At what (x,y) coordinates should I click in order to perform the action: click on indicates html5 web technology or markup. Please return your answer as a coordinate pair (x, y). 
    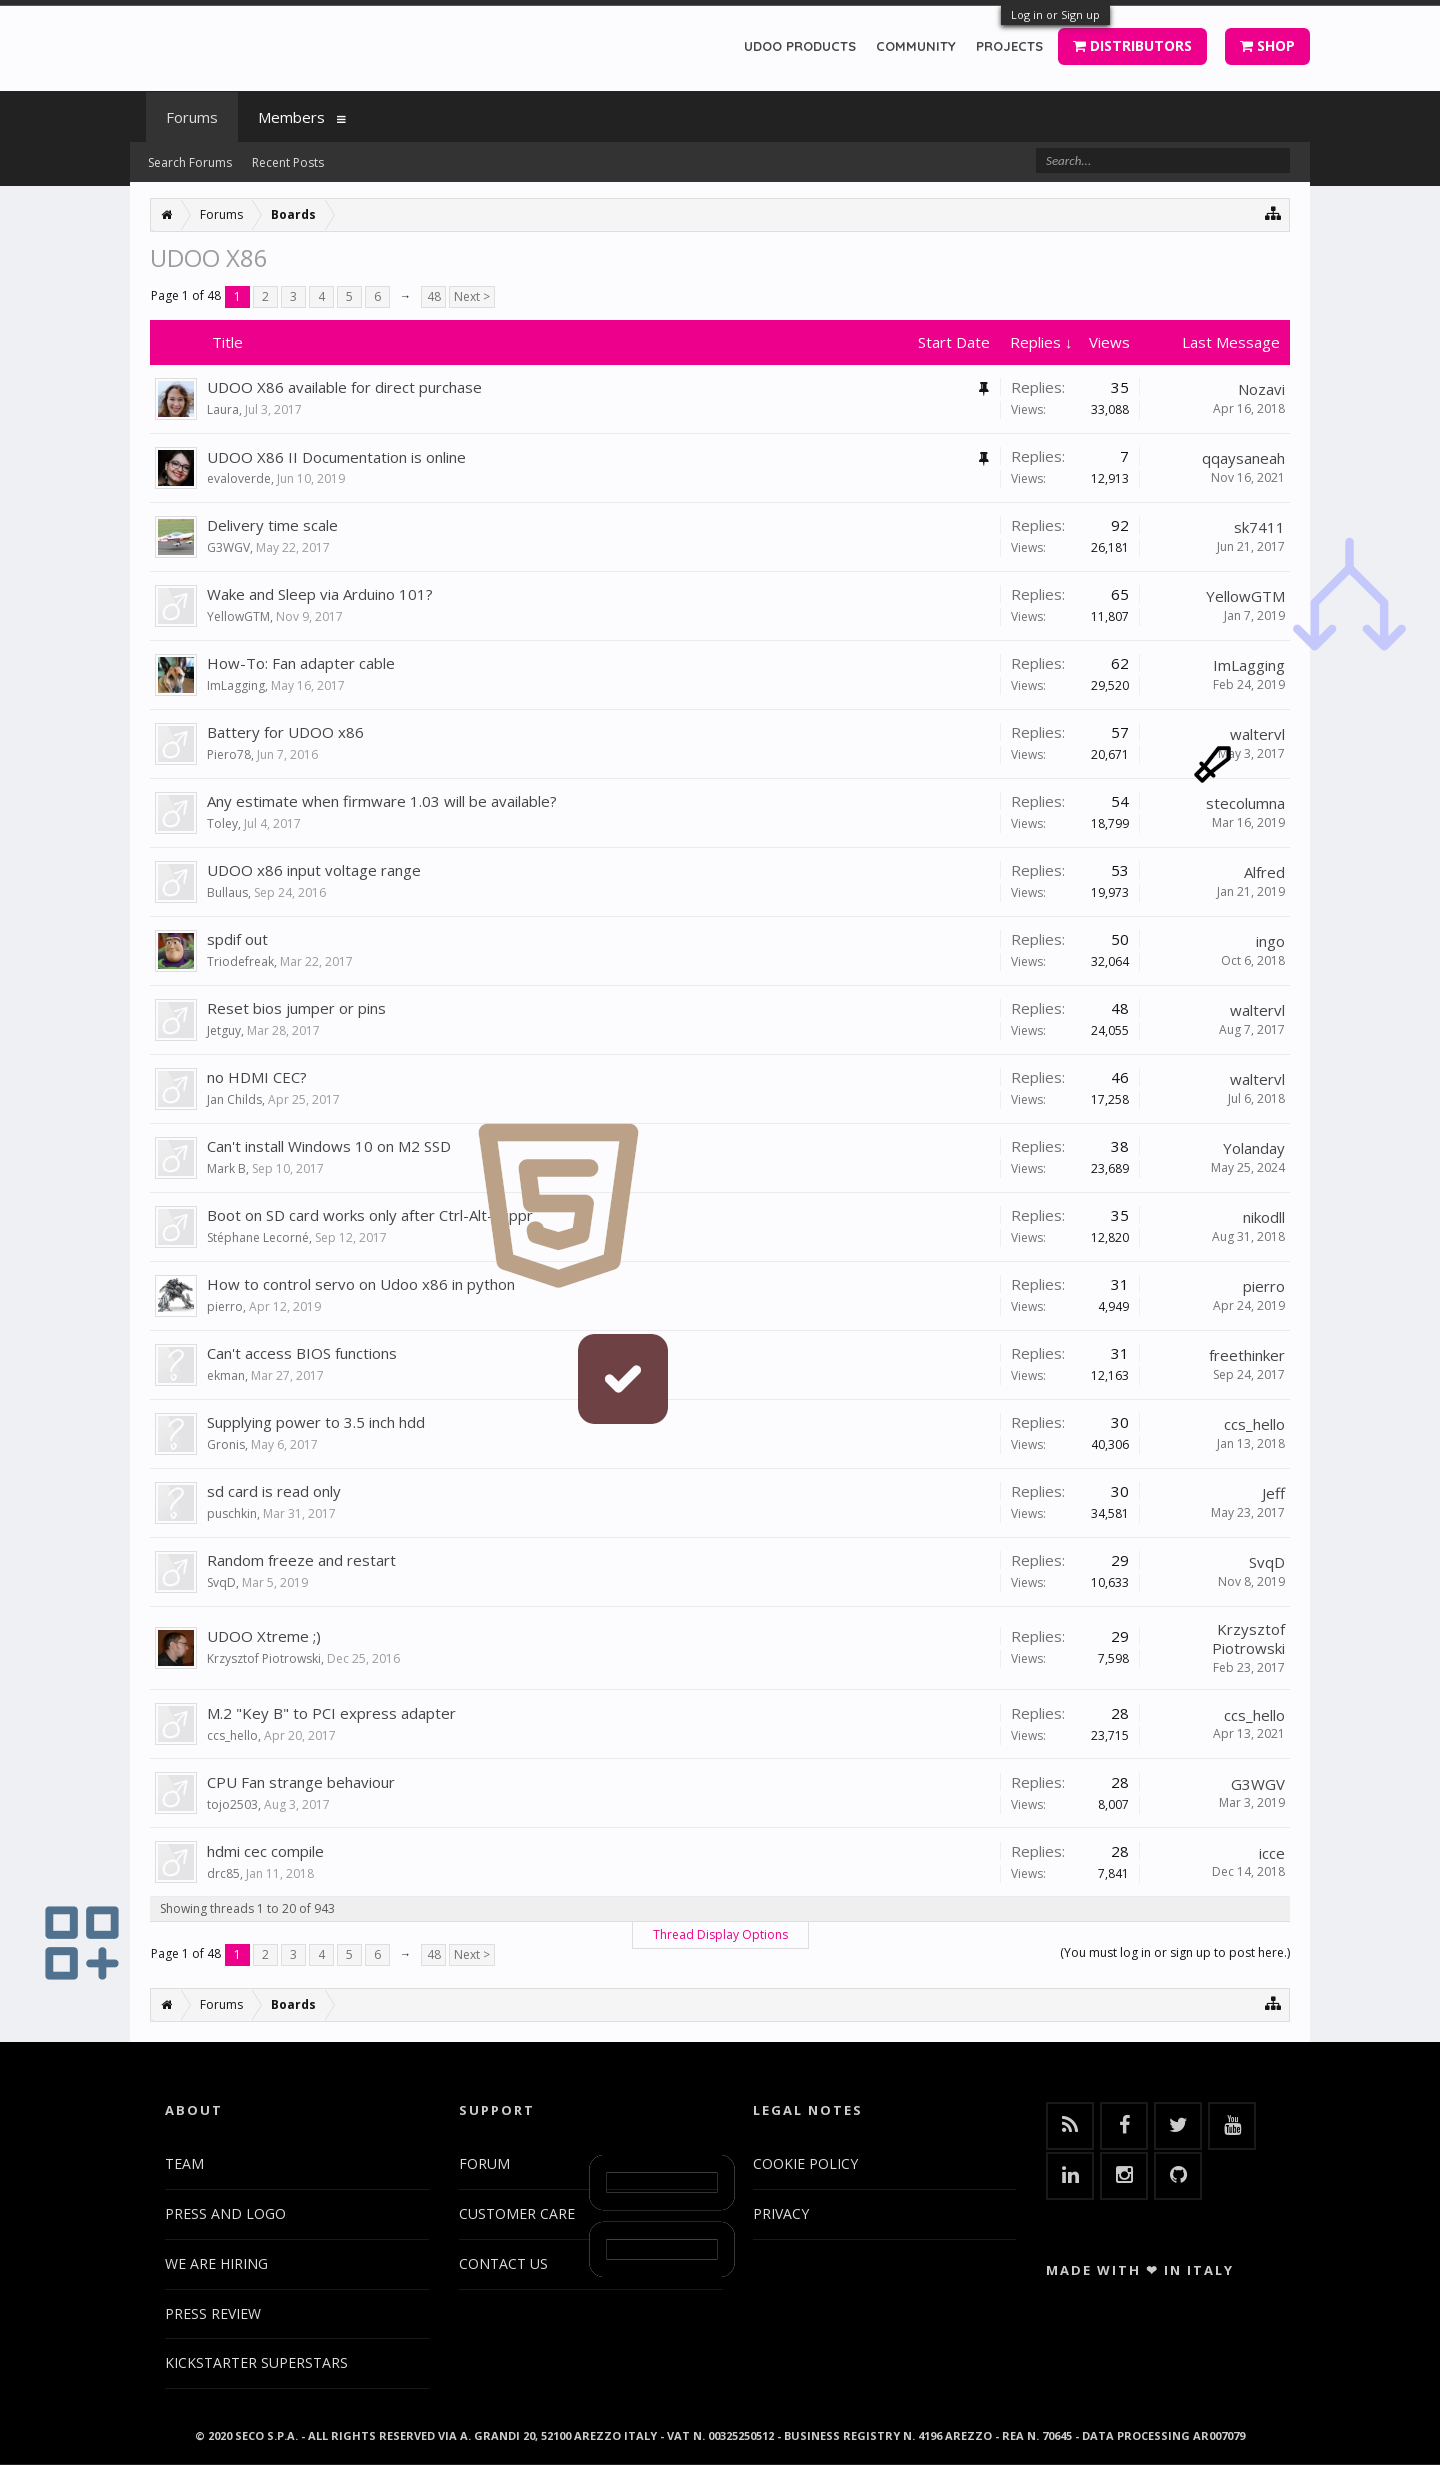
    Looking at the image, I should click on (558, 1203).